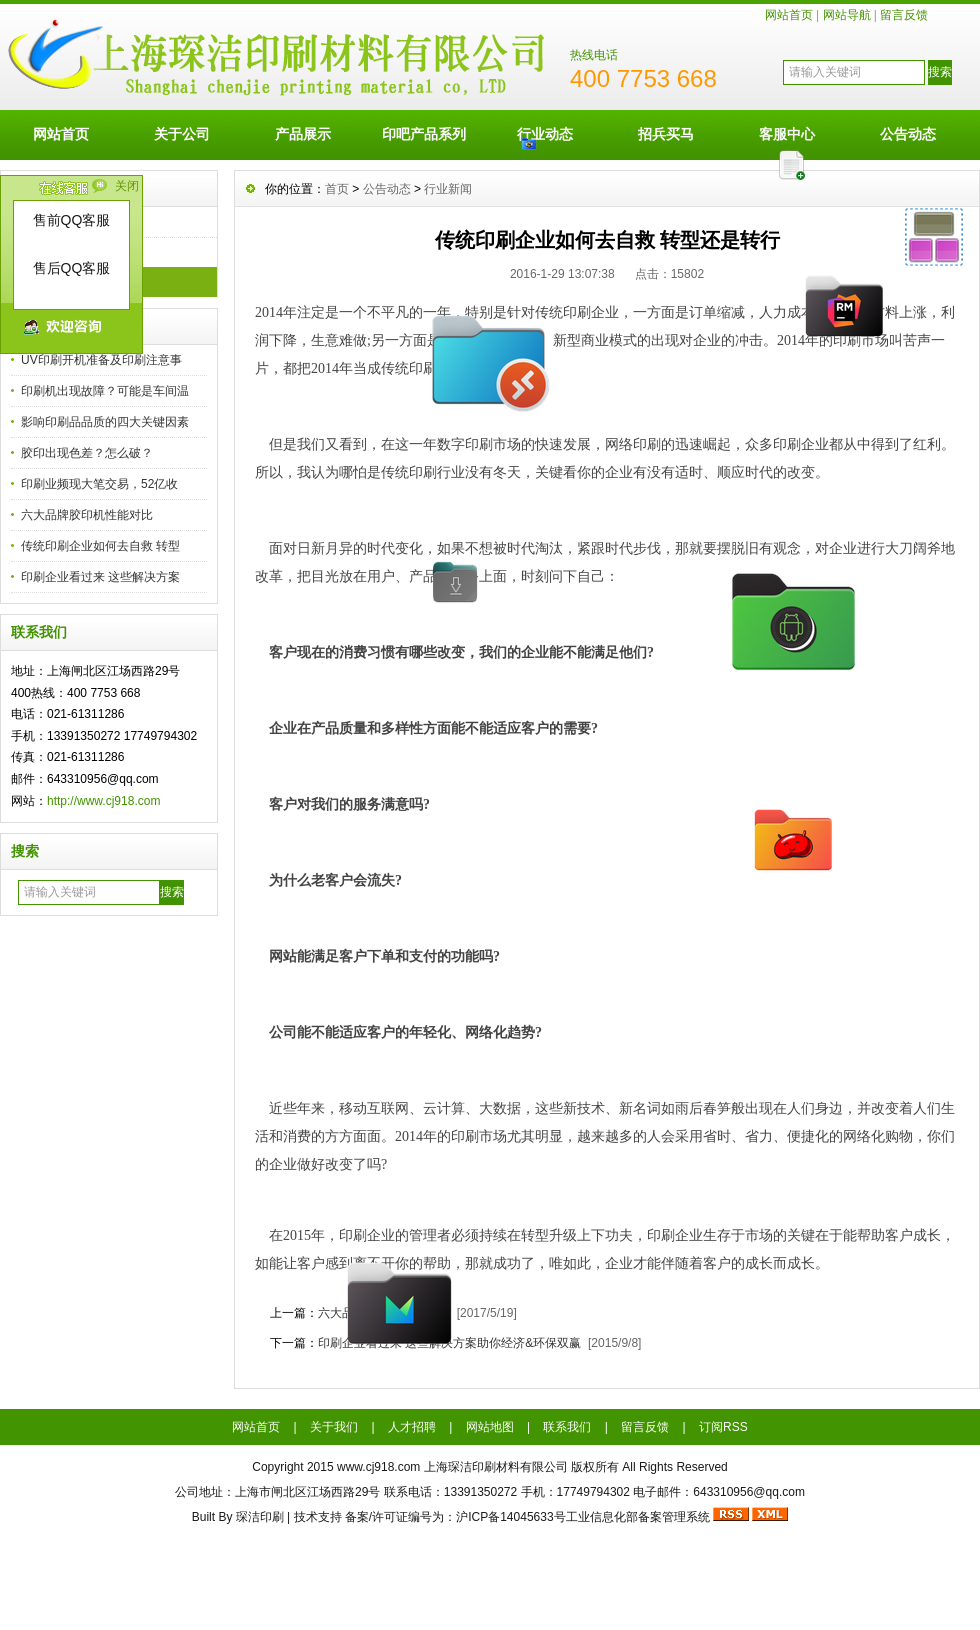  I want to click on open folder containing microsoft remote desktop files, so click(488, 363).